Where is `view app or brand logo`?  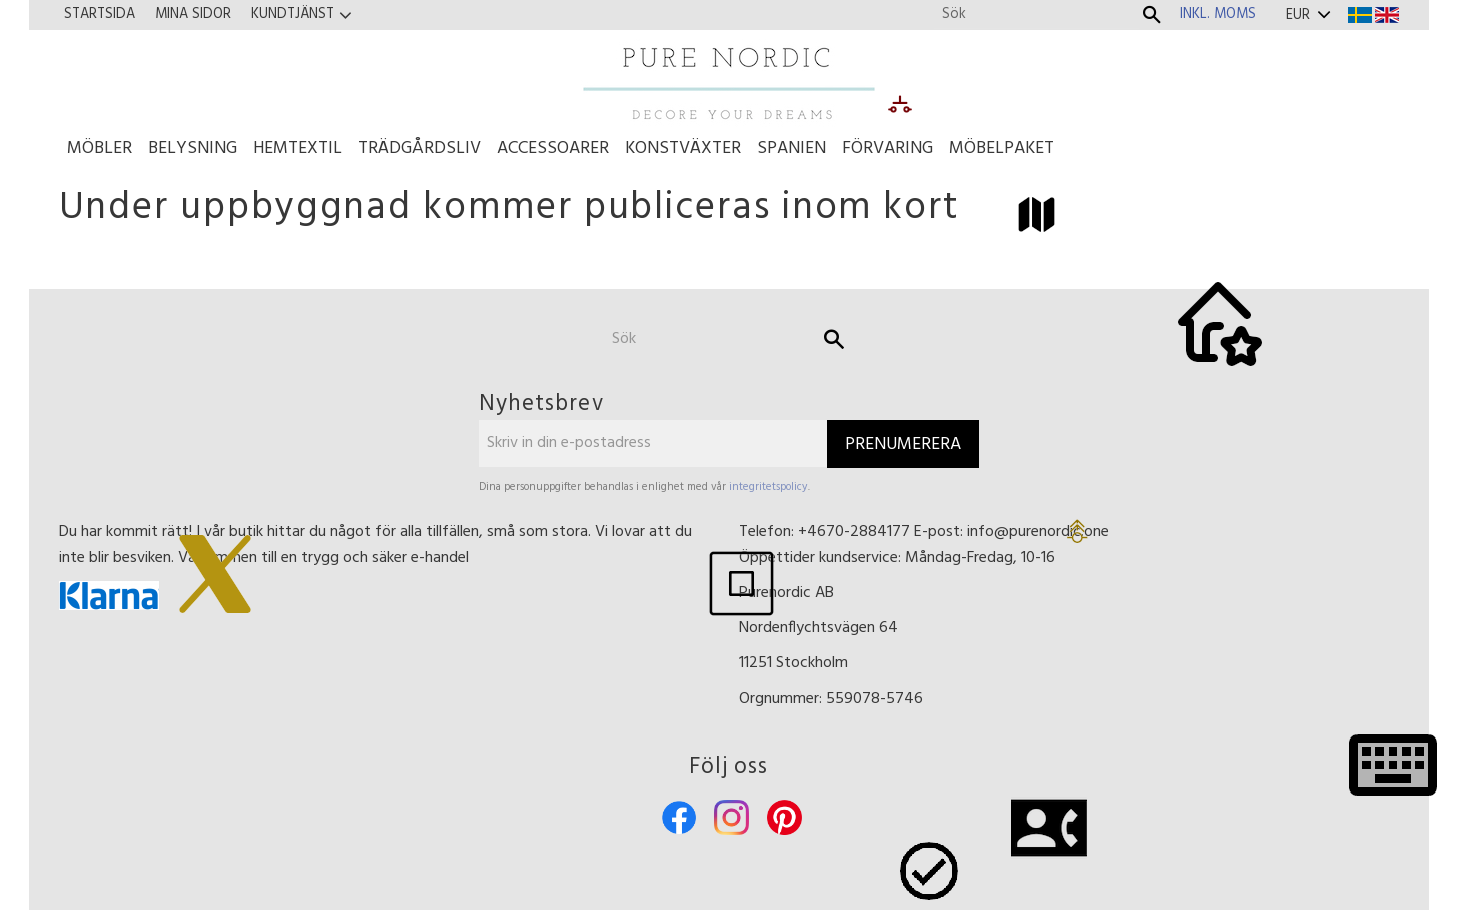 view app or brand logo is located at coordinates (741, 583).